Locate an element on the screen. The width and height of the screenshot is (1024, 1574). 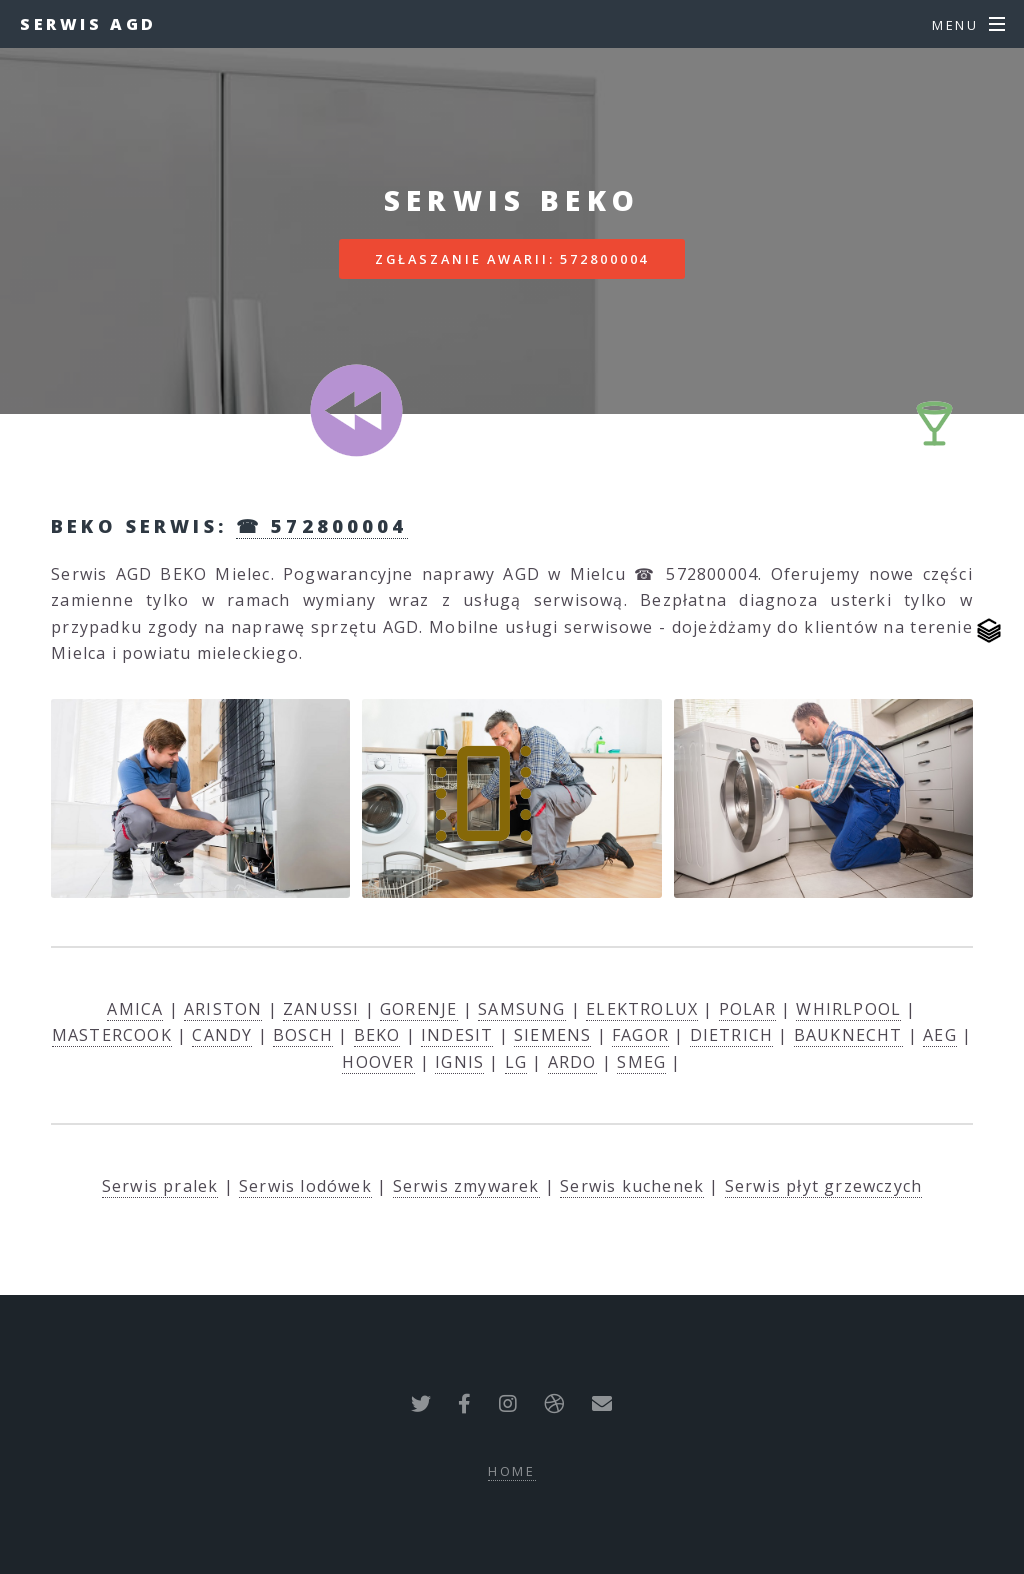
view container or box element is located at coordinates (483, 793).